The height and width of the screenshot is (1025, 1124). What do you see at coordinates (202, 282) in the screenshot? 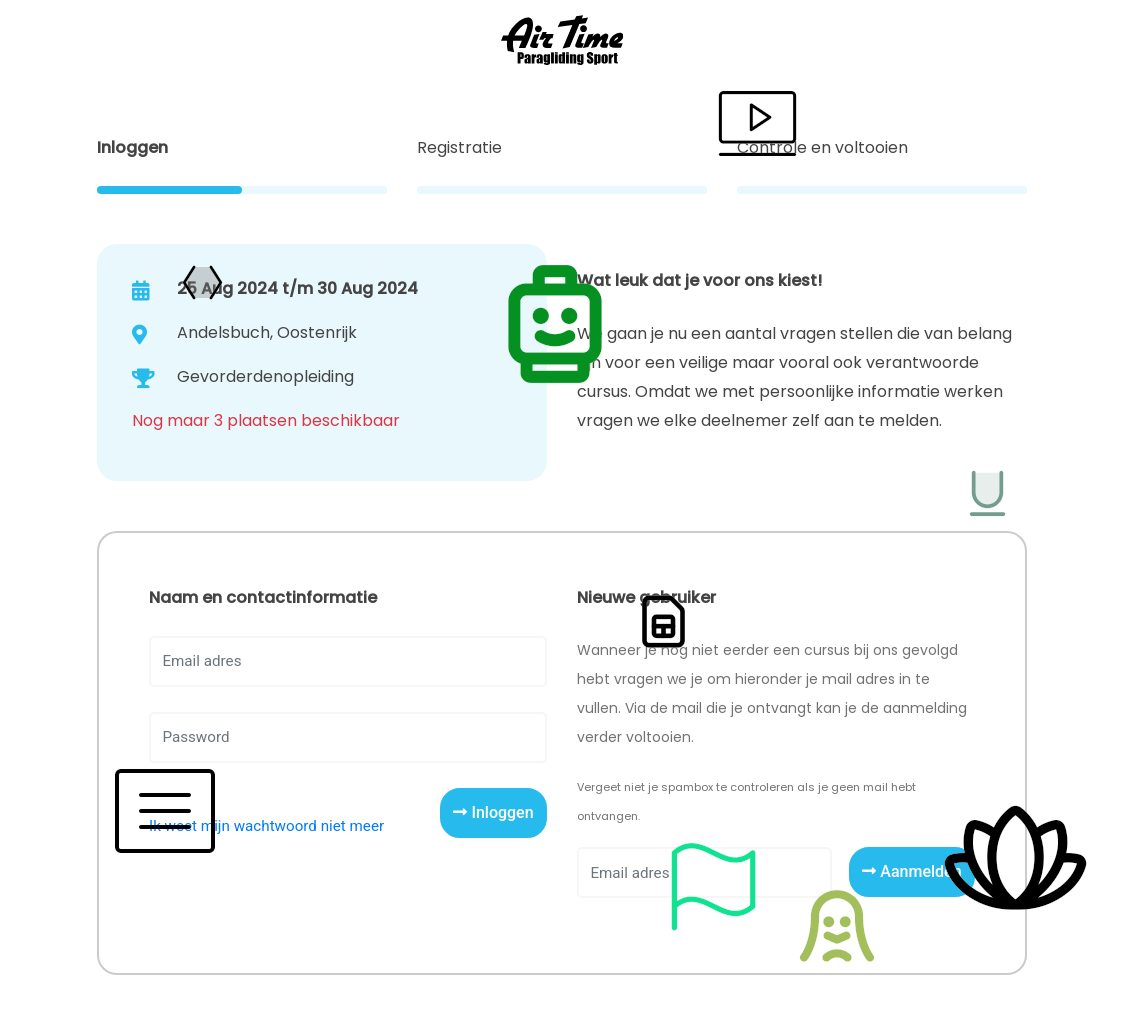
I see `view or edit source code` at bounding box center [202, 282].